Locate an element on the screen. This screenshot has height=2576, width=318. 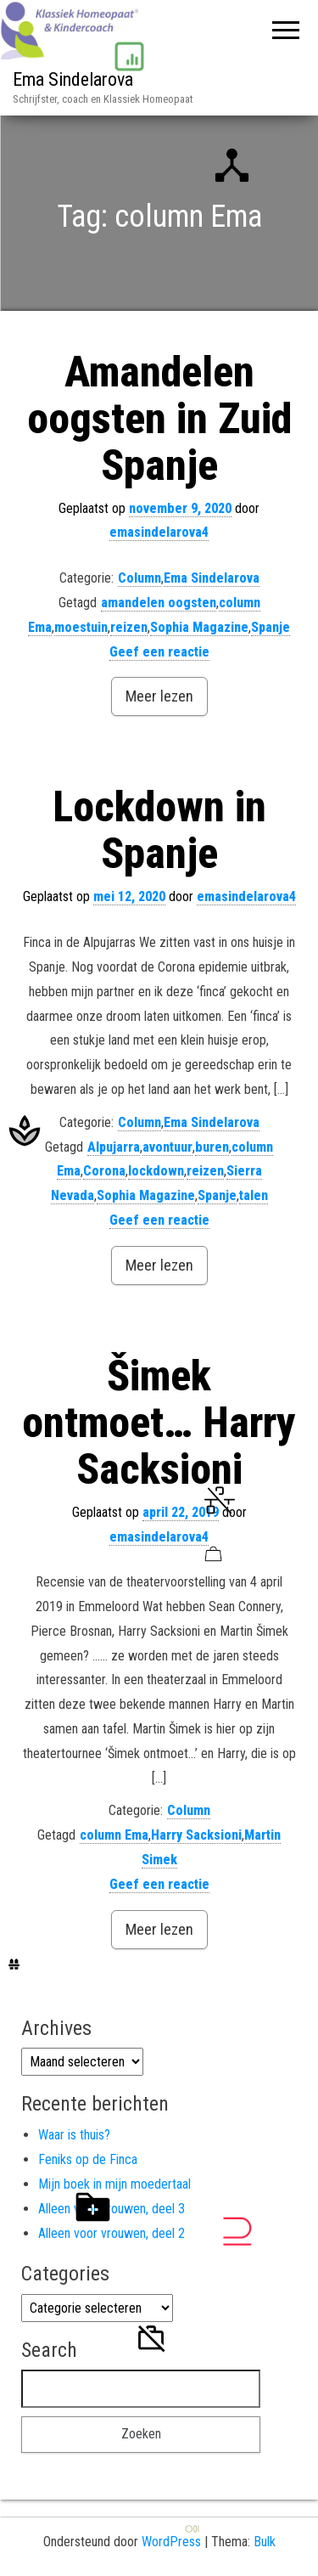
create a new folder is located at coordinates (92, 2207).